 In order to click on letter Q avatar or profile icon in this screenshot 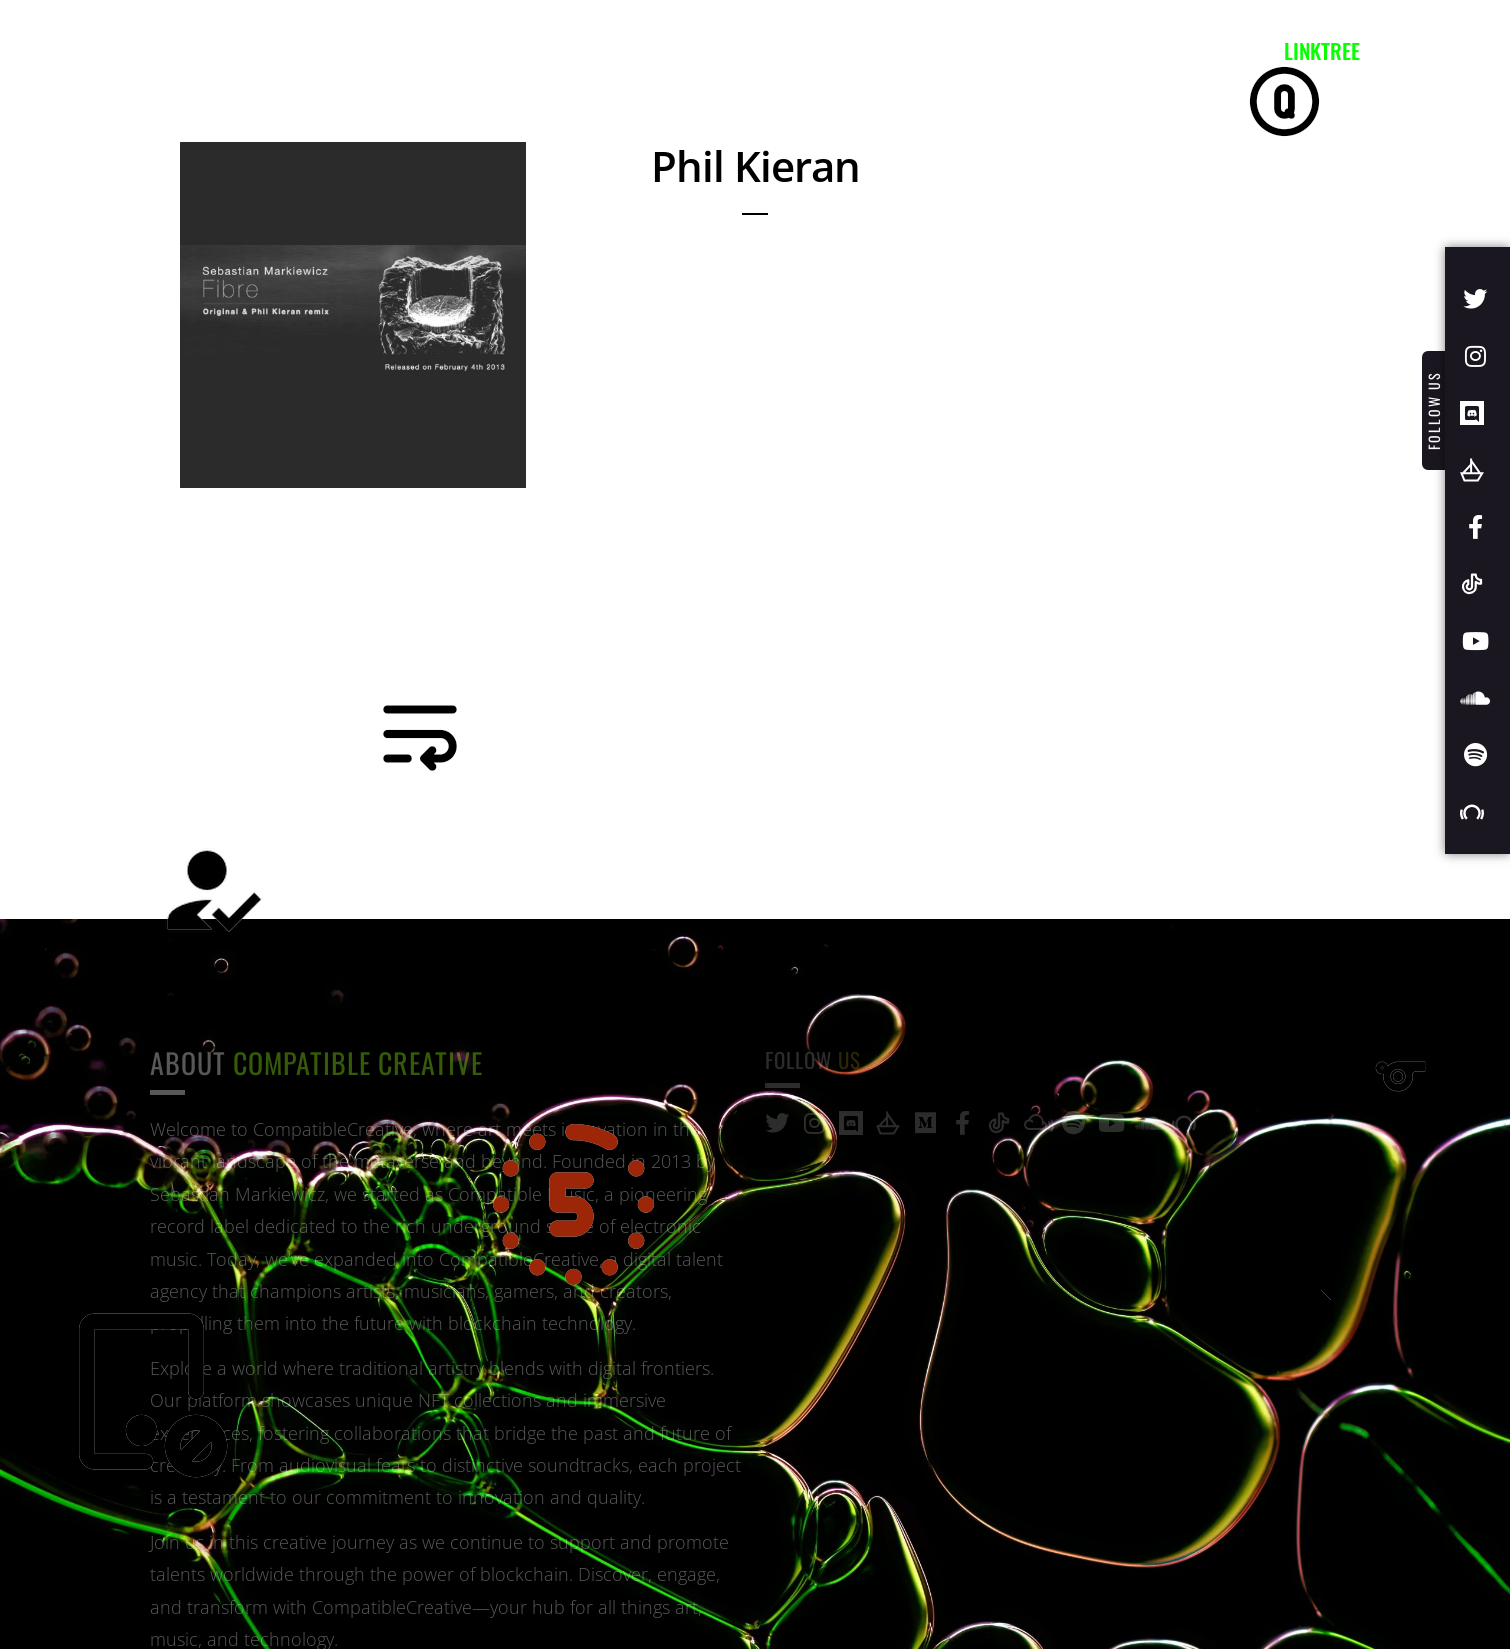, I will do `click(1284, 101)`.